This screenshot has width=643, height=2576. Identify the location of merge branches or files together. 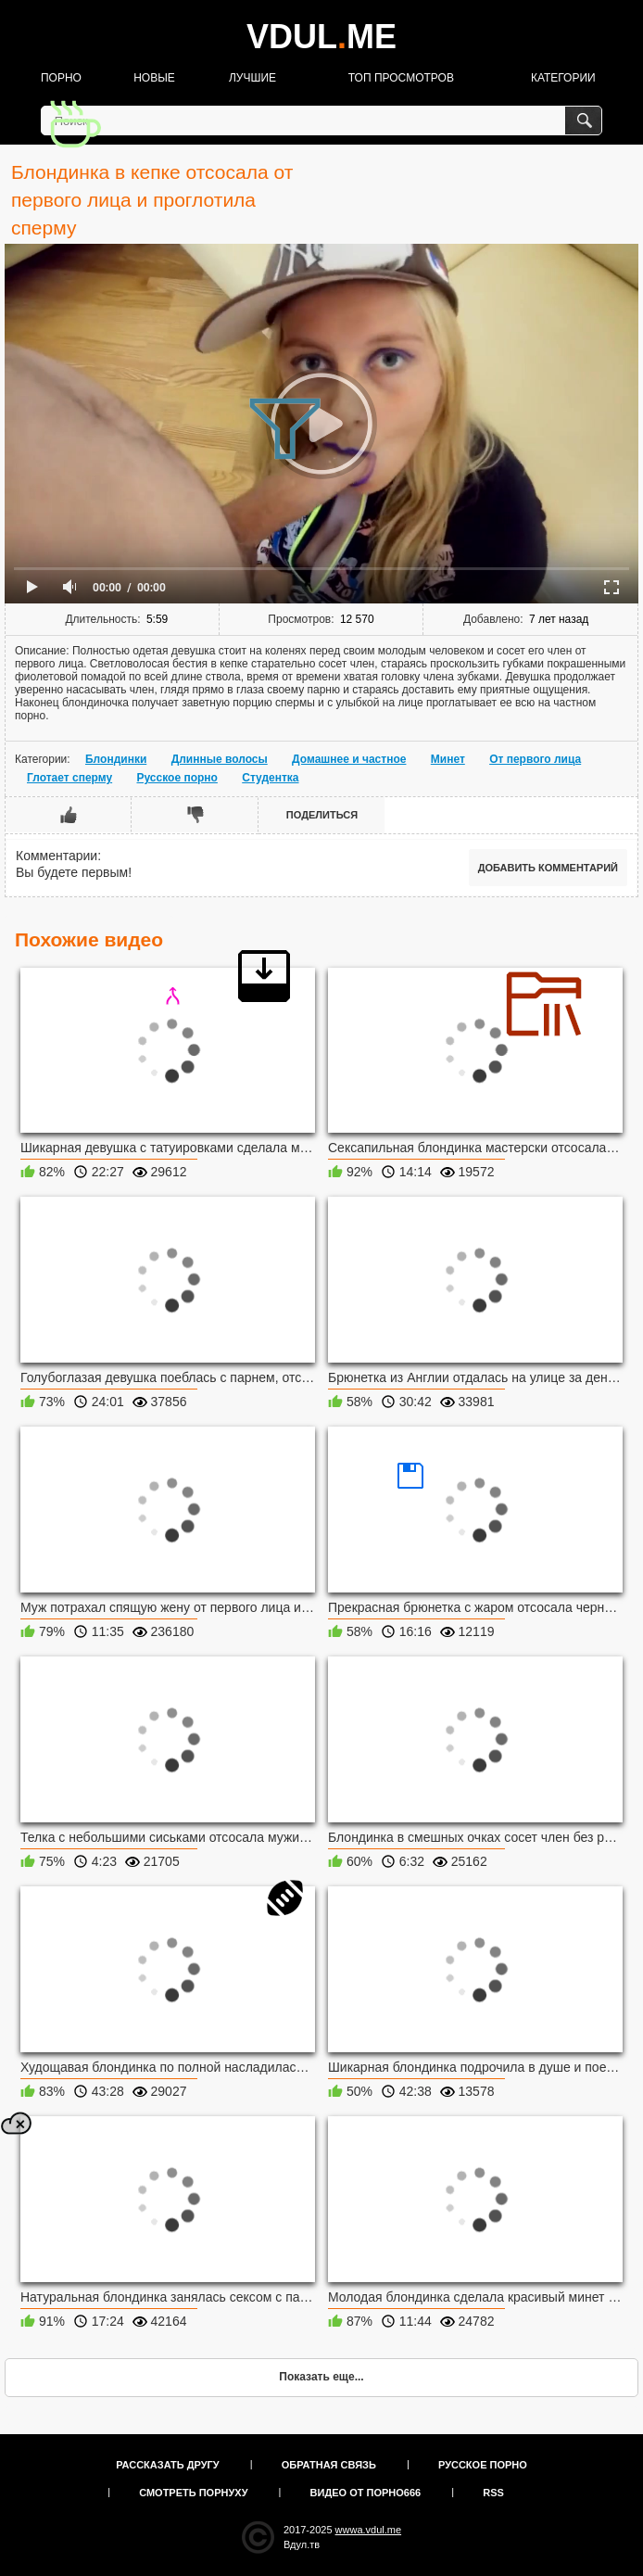
(172, 995).